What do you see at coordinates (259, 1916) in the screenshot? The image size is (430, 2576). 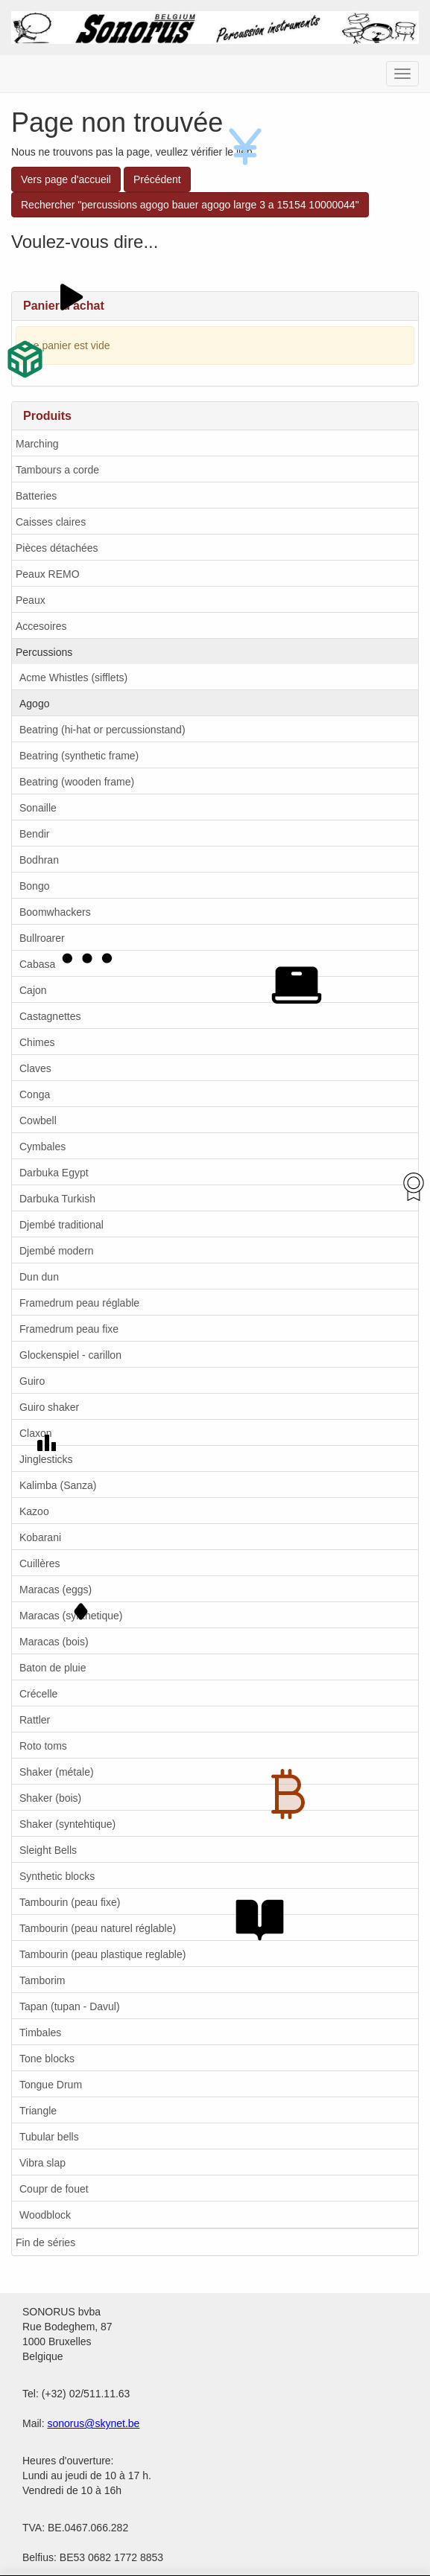 I see `open reading mode or e-reader` at bounding box center [259, 1916].